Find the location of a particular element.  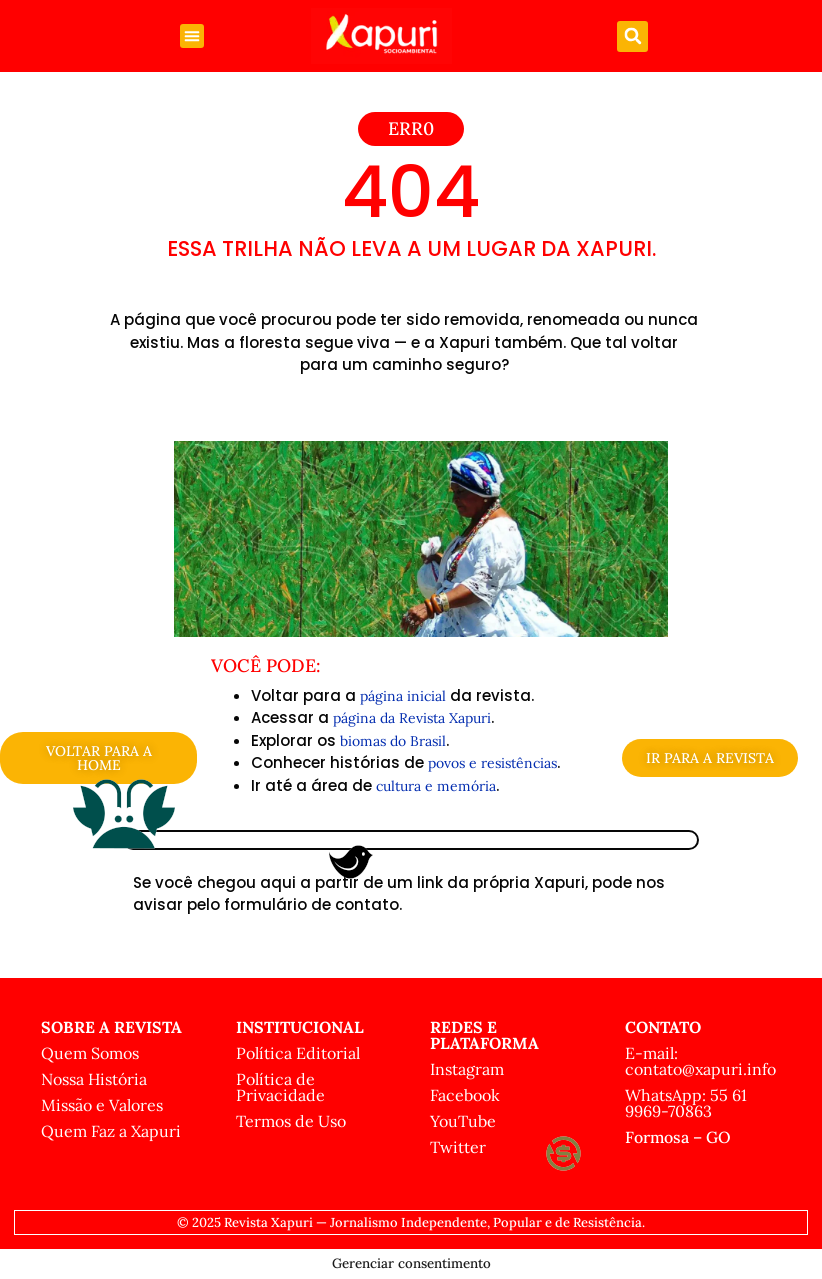

open homarr dashboard is located at coordinates (124, 814).